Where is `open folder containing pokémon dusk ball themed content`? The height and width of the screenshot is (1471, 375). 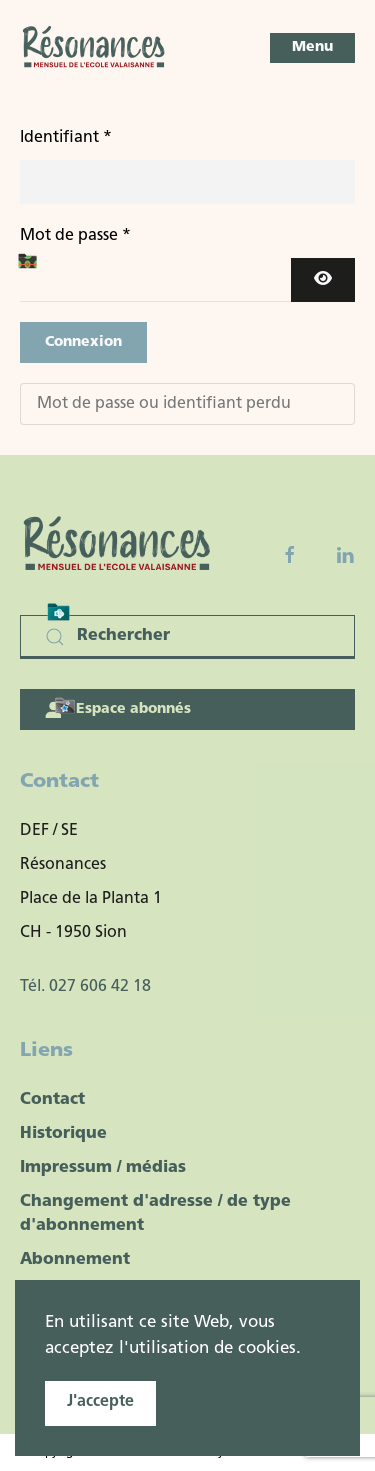 open folder containing pokémon dusk ball themed content is located at coordinates (27, 261).